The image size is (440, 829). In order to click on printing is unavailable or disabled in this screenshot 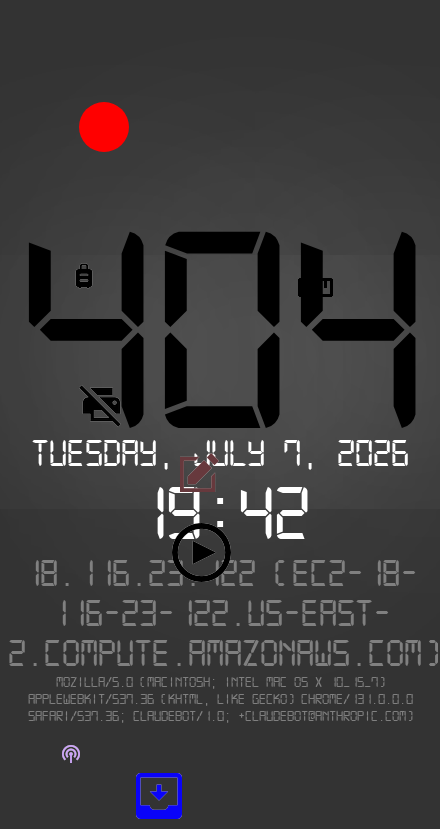, I will do `click(101, 404)`.